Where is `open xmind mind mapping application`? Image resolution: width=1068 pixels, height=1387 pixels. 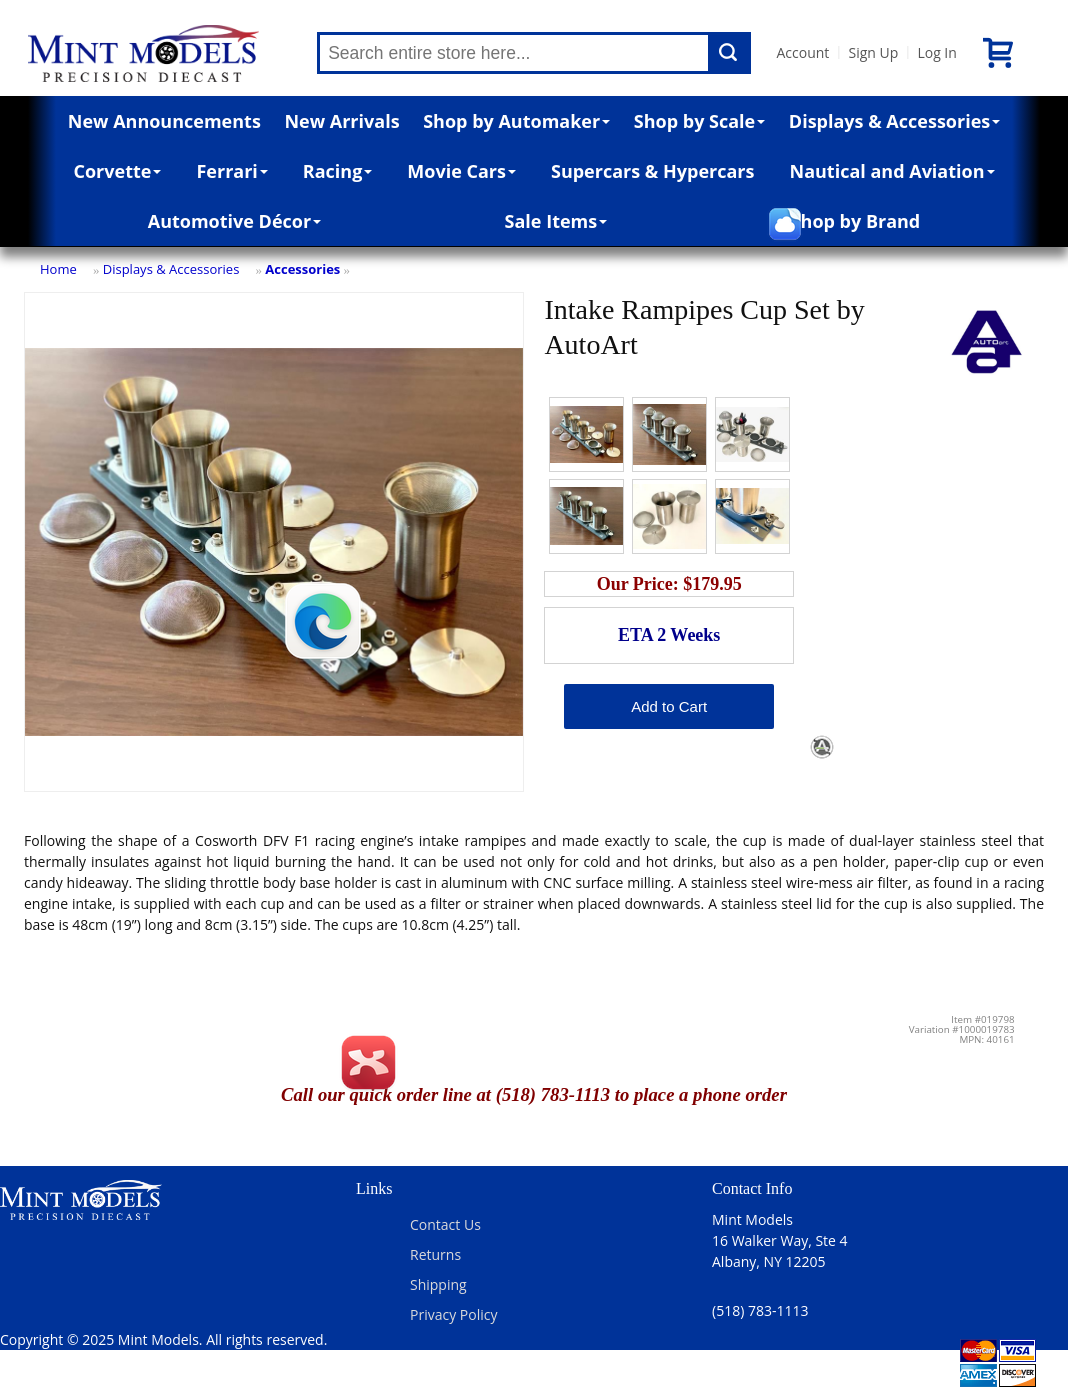 open xmind mind mapping application is located at coordinates (368, 1062).